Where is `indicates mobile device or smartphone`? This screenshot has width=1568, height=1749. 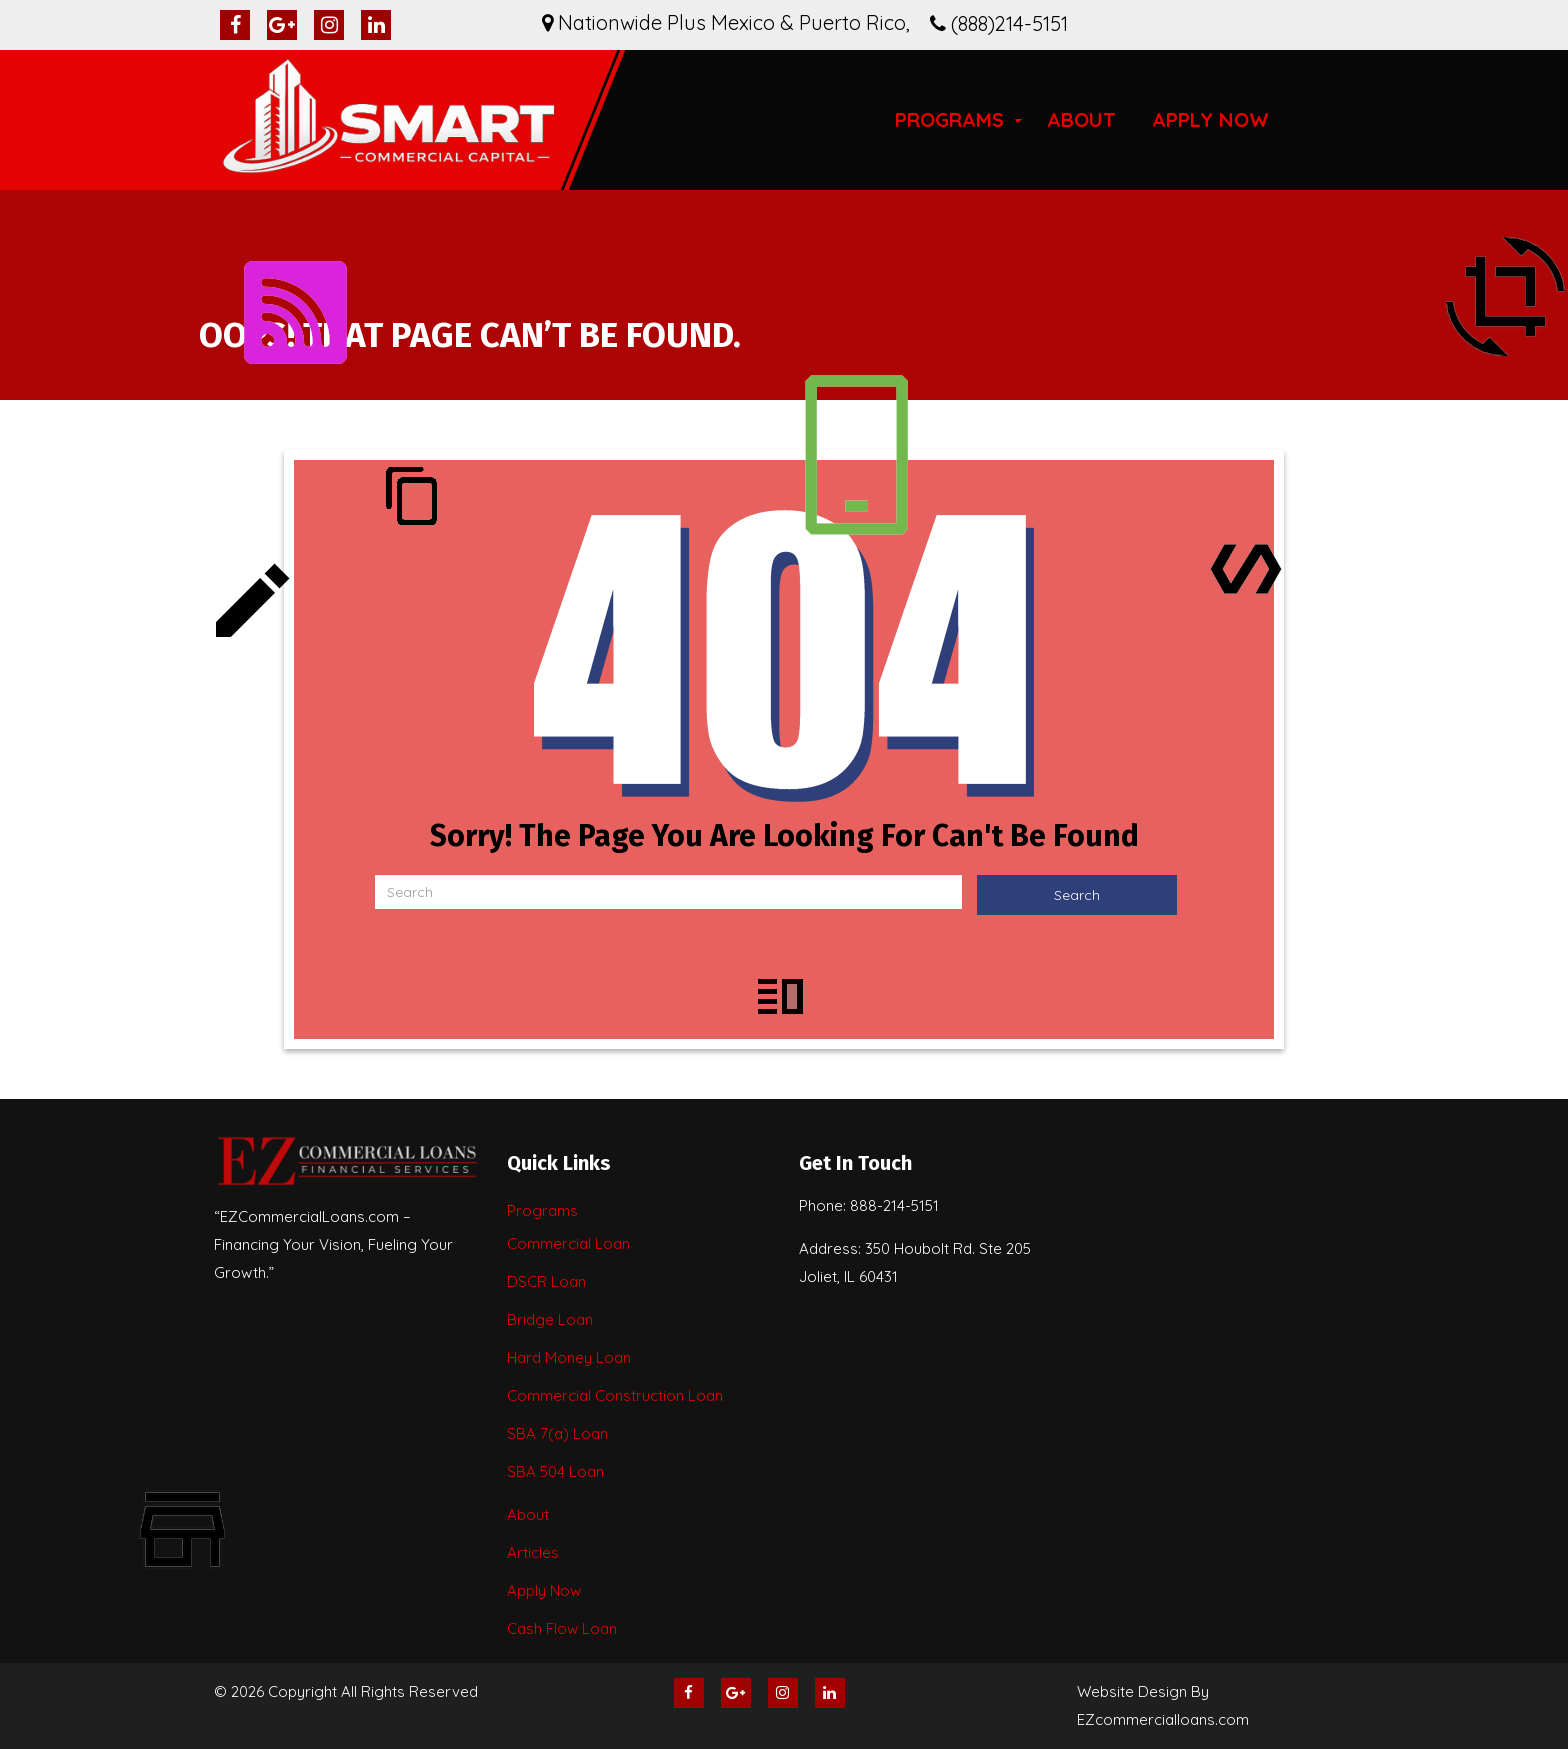 indicates mobile device or smartphone is located at coordinates (851, 455).